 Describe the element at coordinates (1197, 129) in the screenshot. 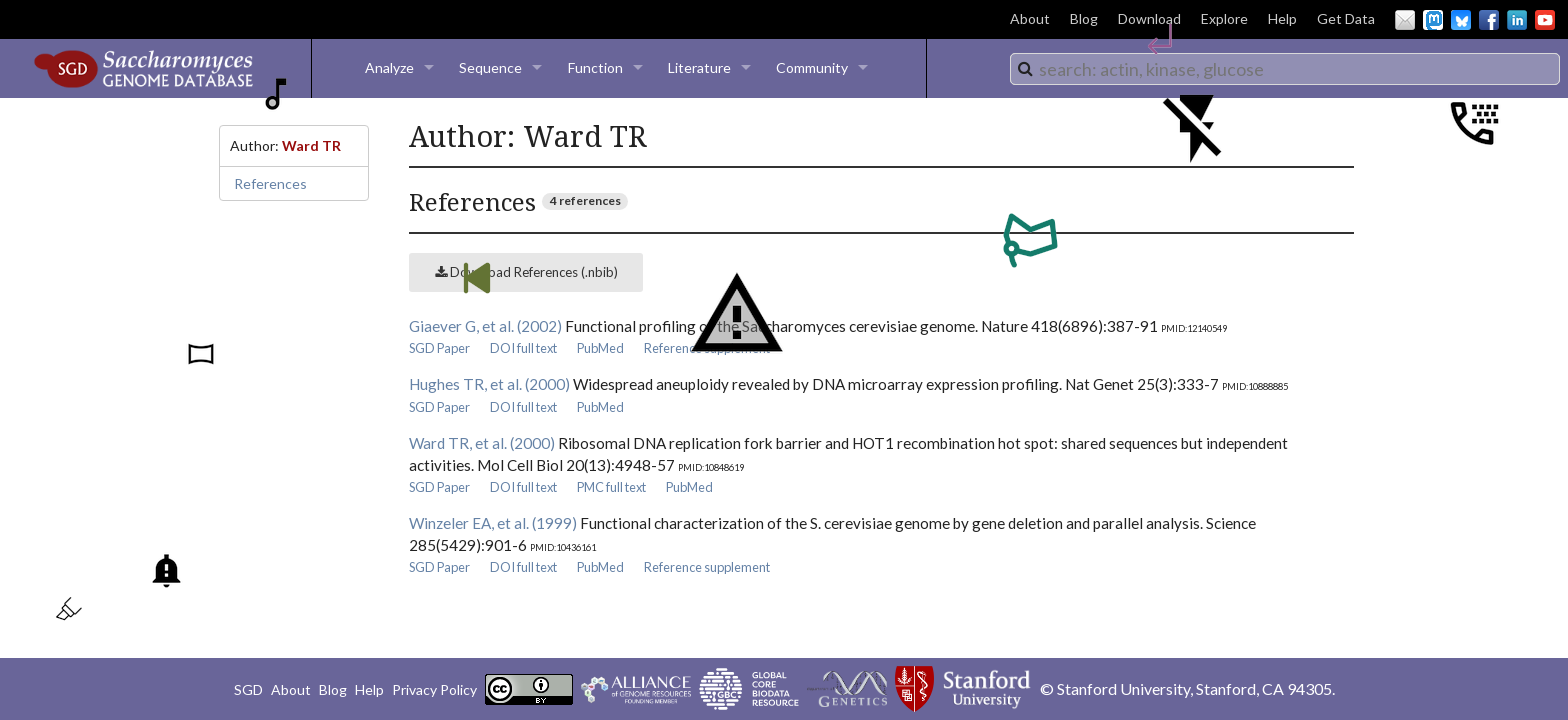

I see `disable camera flash` at that location.